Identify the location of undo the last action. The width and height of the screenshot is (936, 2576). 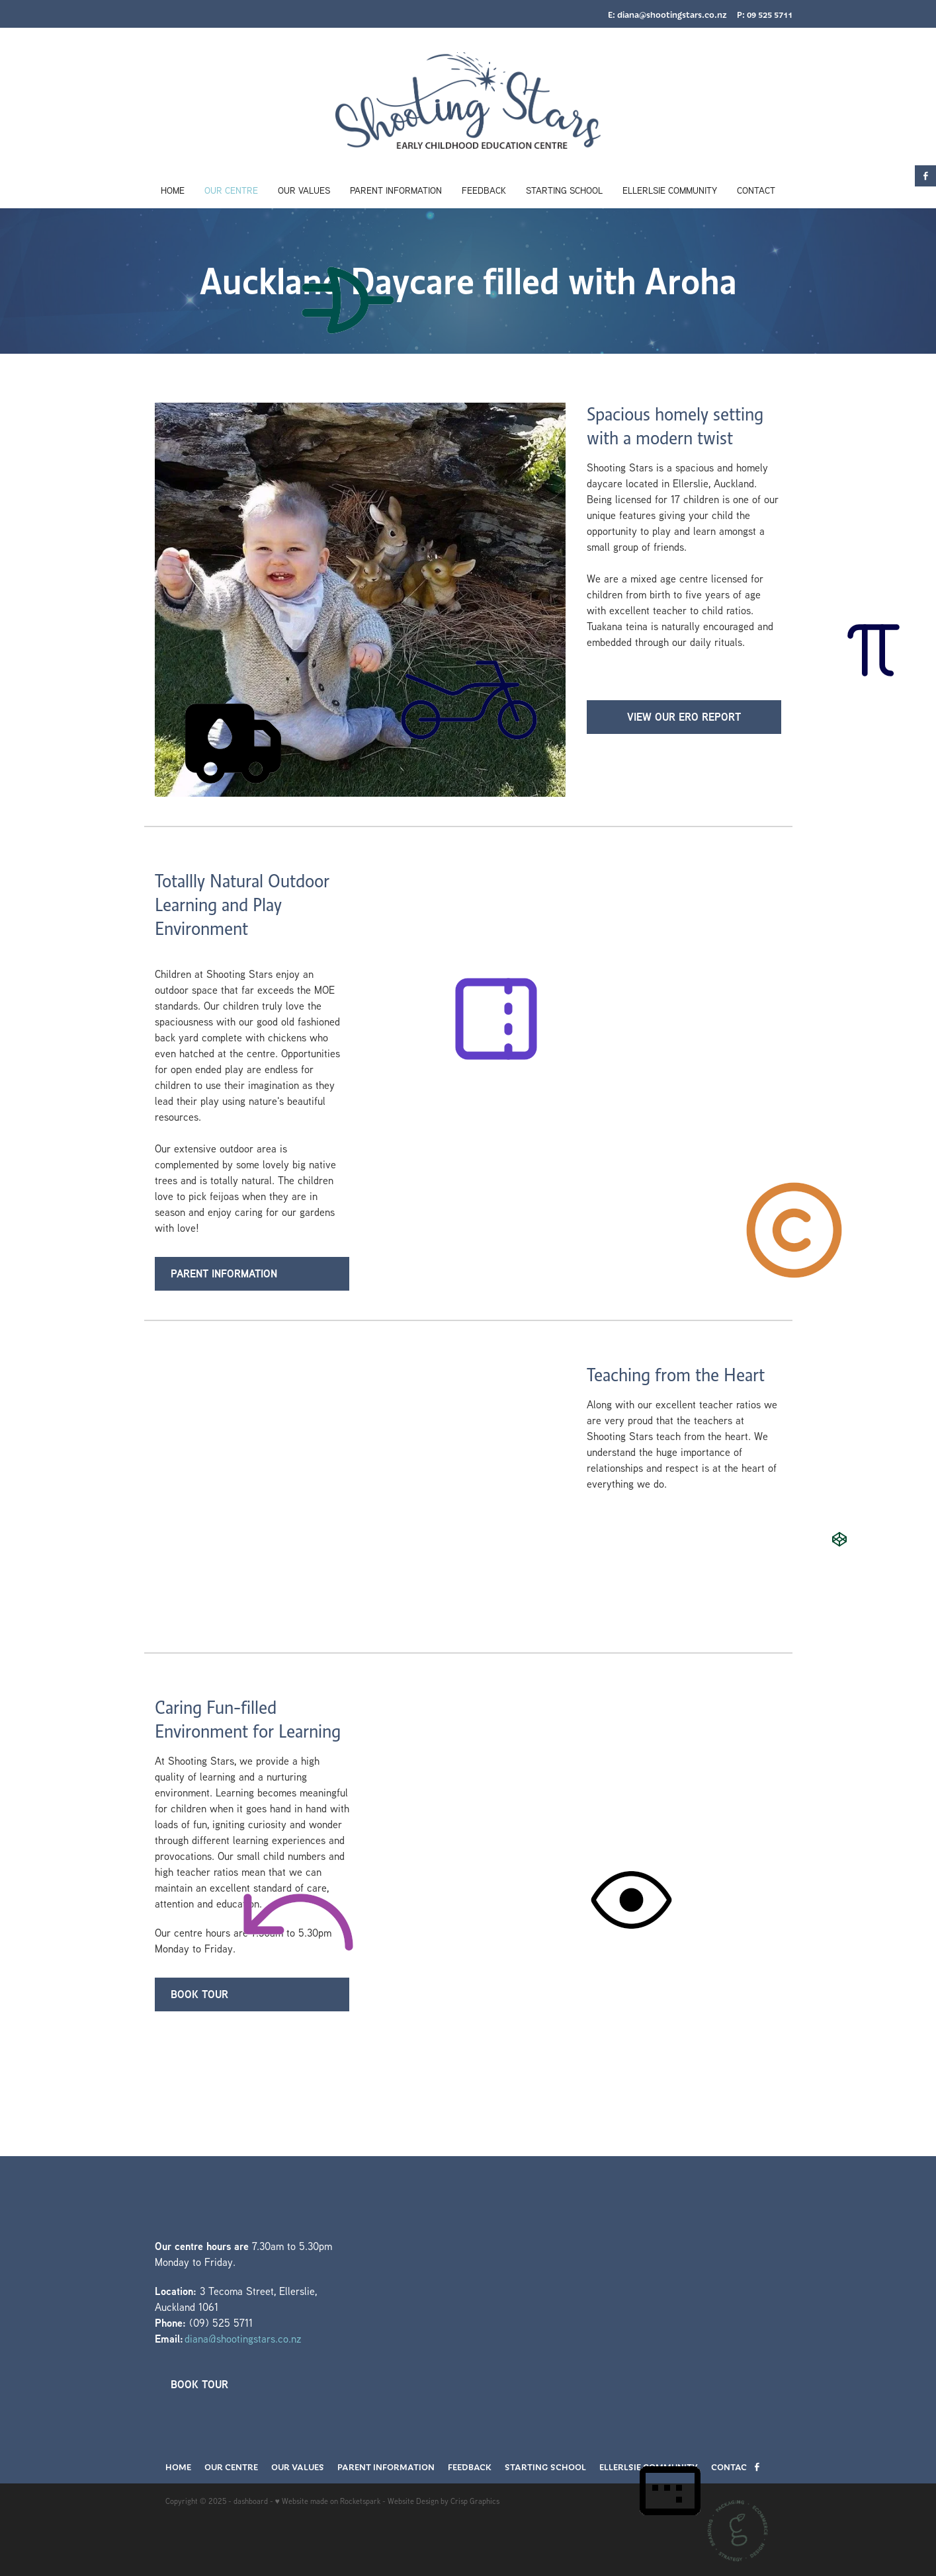
(300, 1918).